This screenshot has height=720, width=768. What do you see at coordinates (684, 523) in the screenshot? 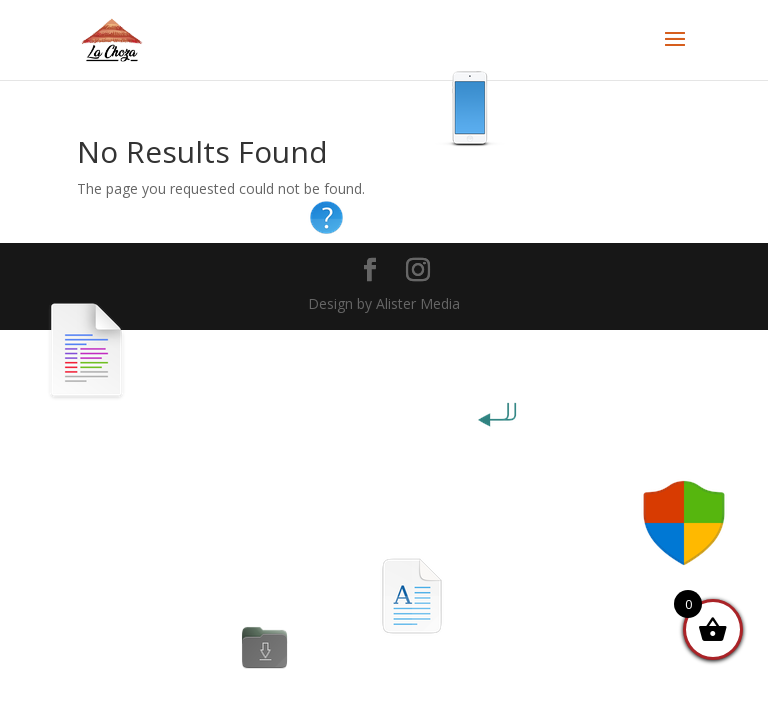
I see `indicates Windows Firewall protection is active` at bounding box center [684, 523].